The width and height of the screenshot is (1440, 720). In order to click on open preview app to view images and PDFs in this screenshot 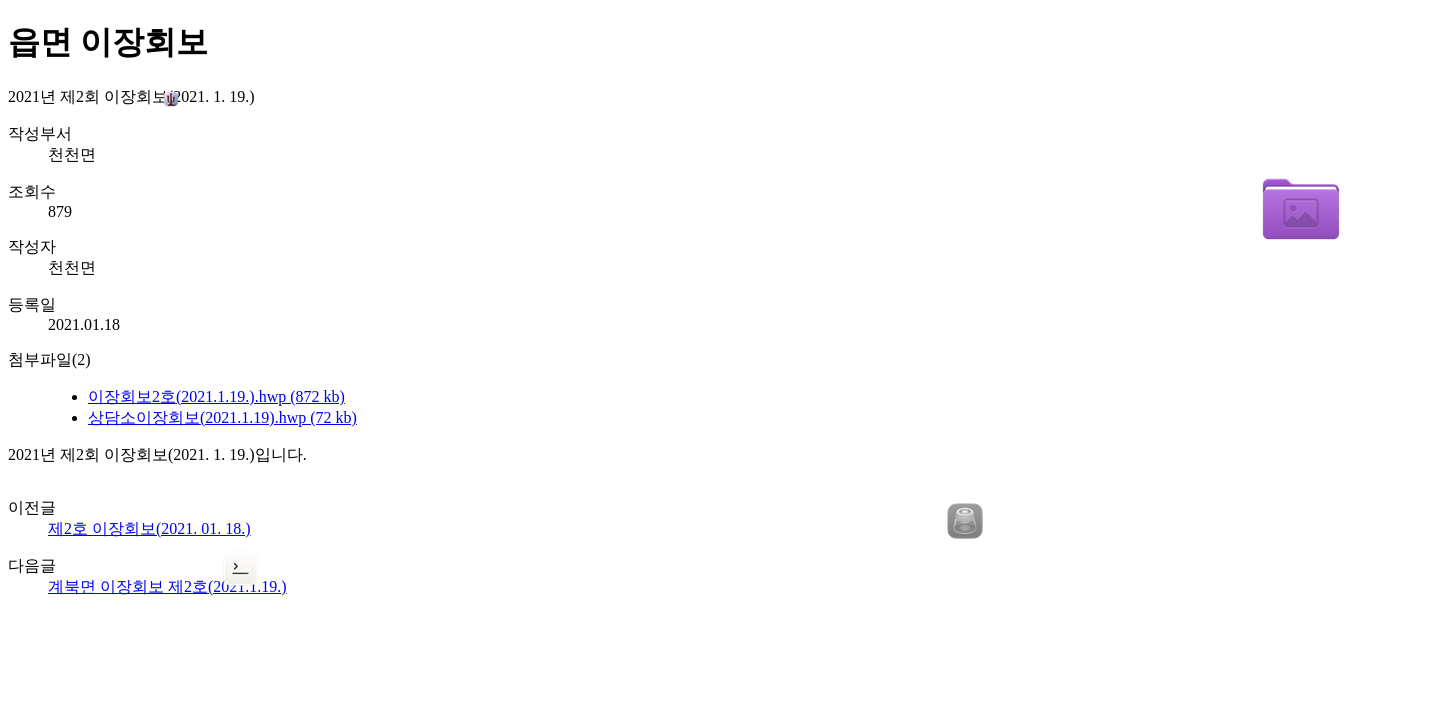, I will do `click(965, 521)`.